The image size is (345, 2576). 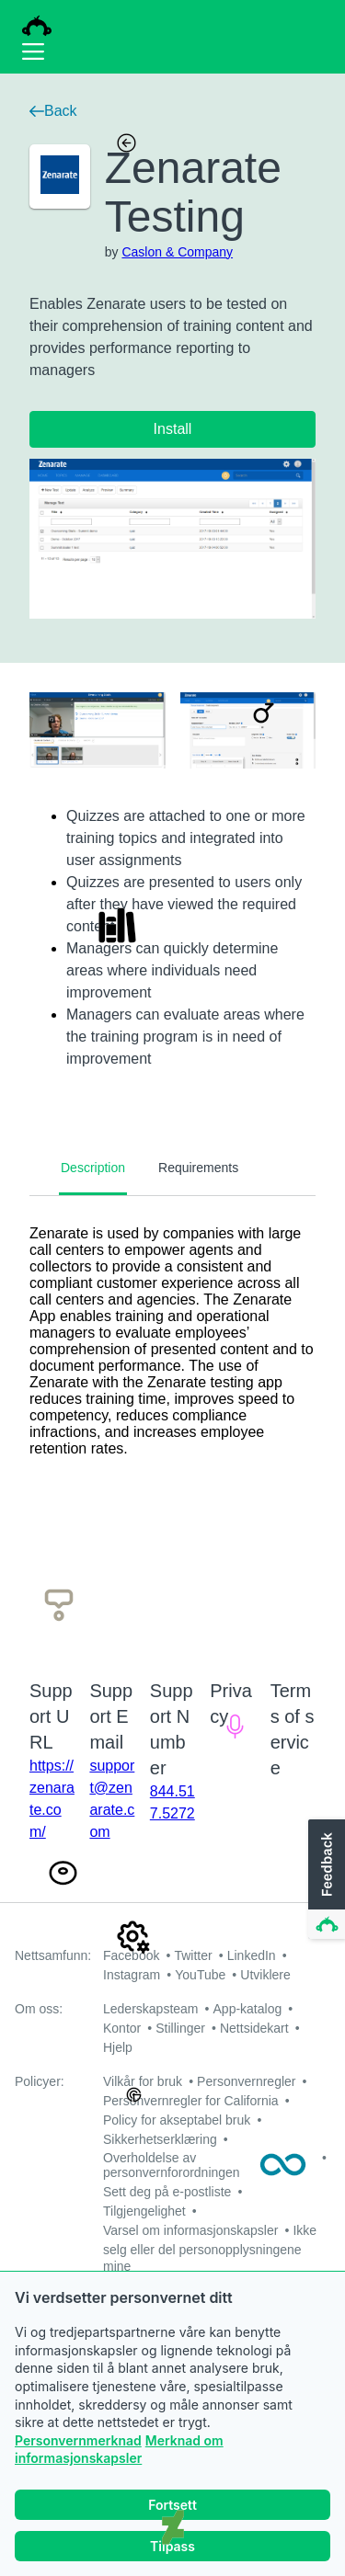 What do you see at coordinates (126, 142) in the screenshot?
I see `go back to the previous screen` at bounding box center [126, 142].